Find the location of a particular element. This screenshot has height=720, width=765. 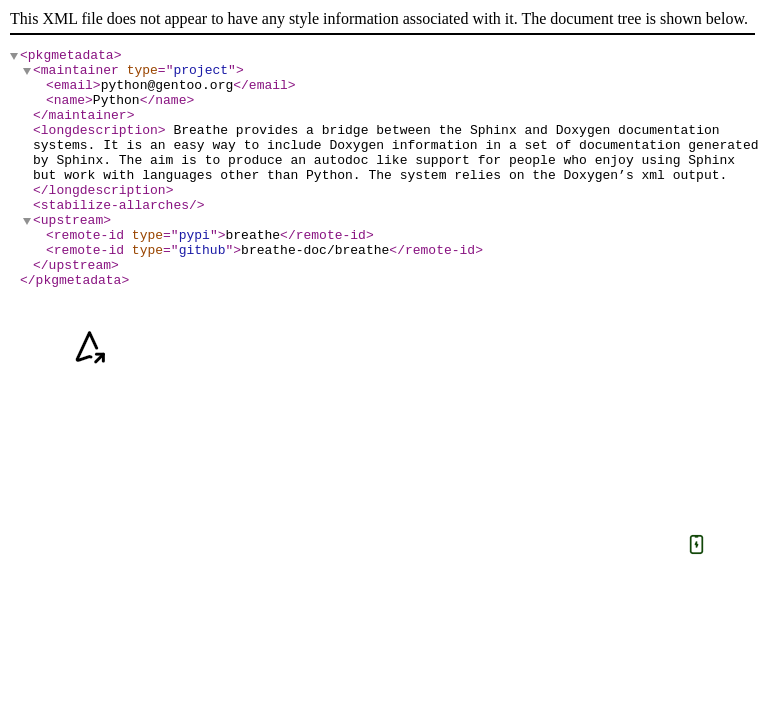

indicates device is currently charging is located at coordinates (696, 544).